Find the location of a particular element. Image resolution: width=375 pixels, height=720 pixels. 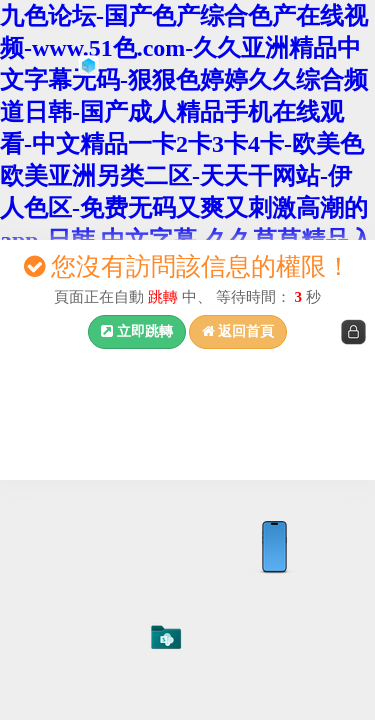

launch virtualbox virtual machine manager is located at coordinates (88, 65).